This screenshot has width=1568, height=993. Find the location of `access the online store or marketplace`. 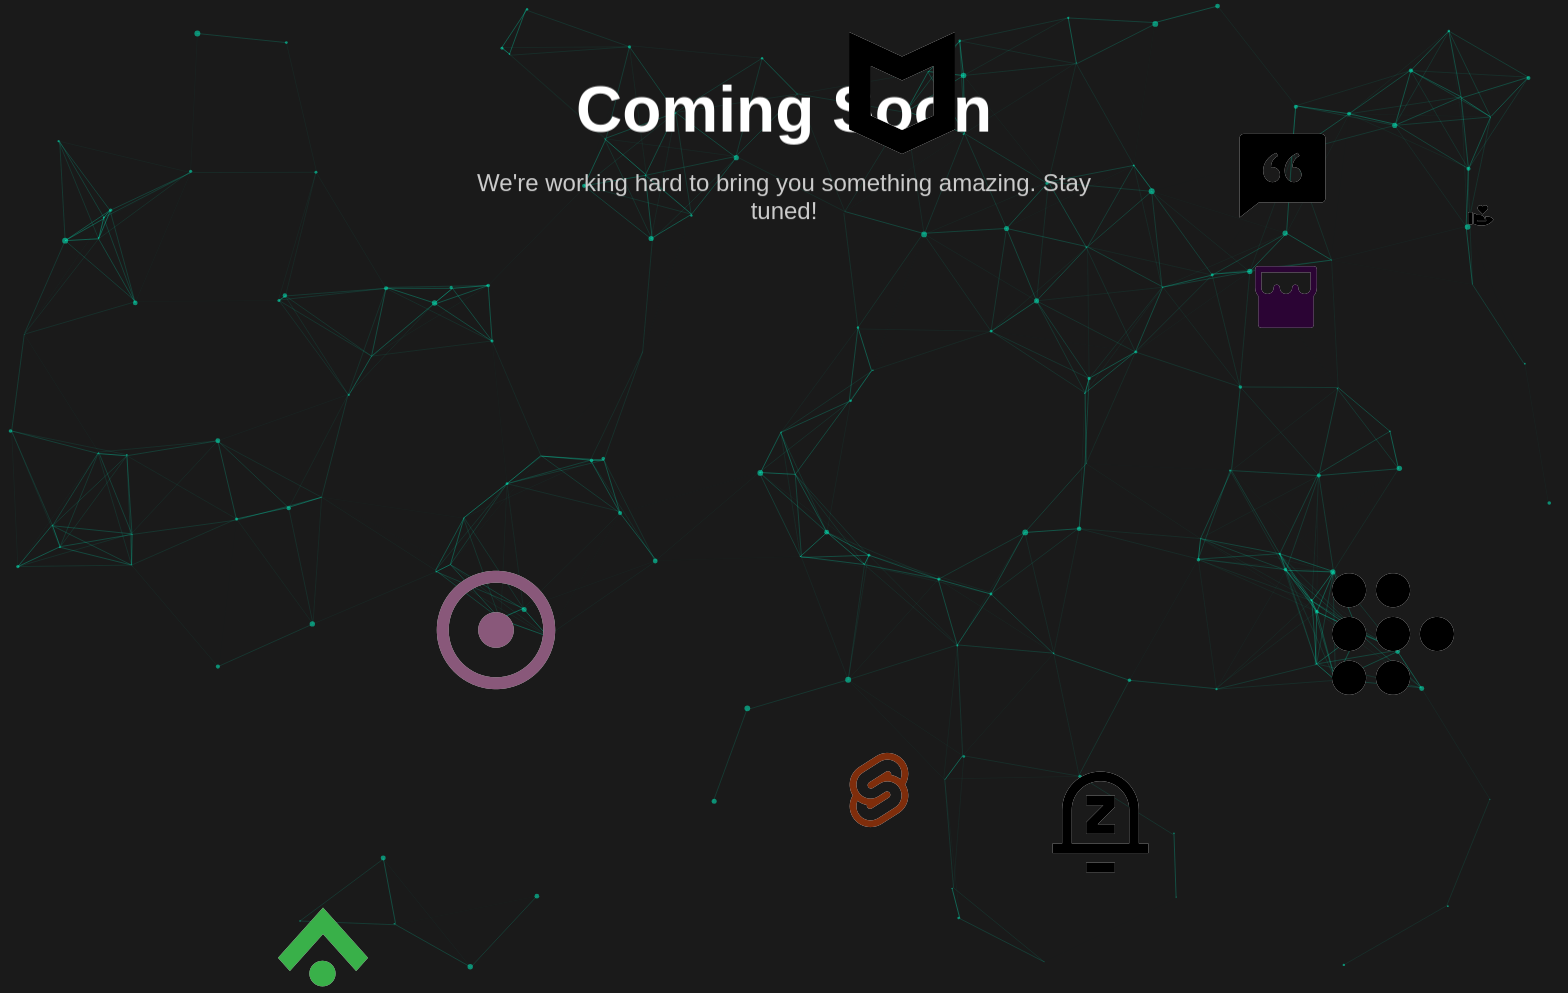

access the online store or marketplace is located at coordinates (1286, 297).